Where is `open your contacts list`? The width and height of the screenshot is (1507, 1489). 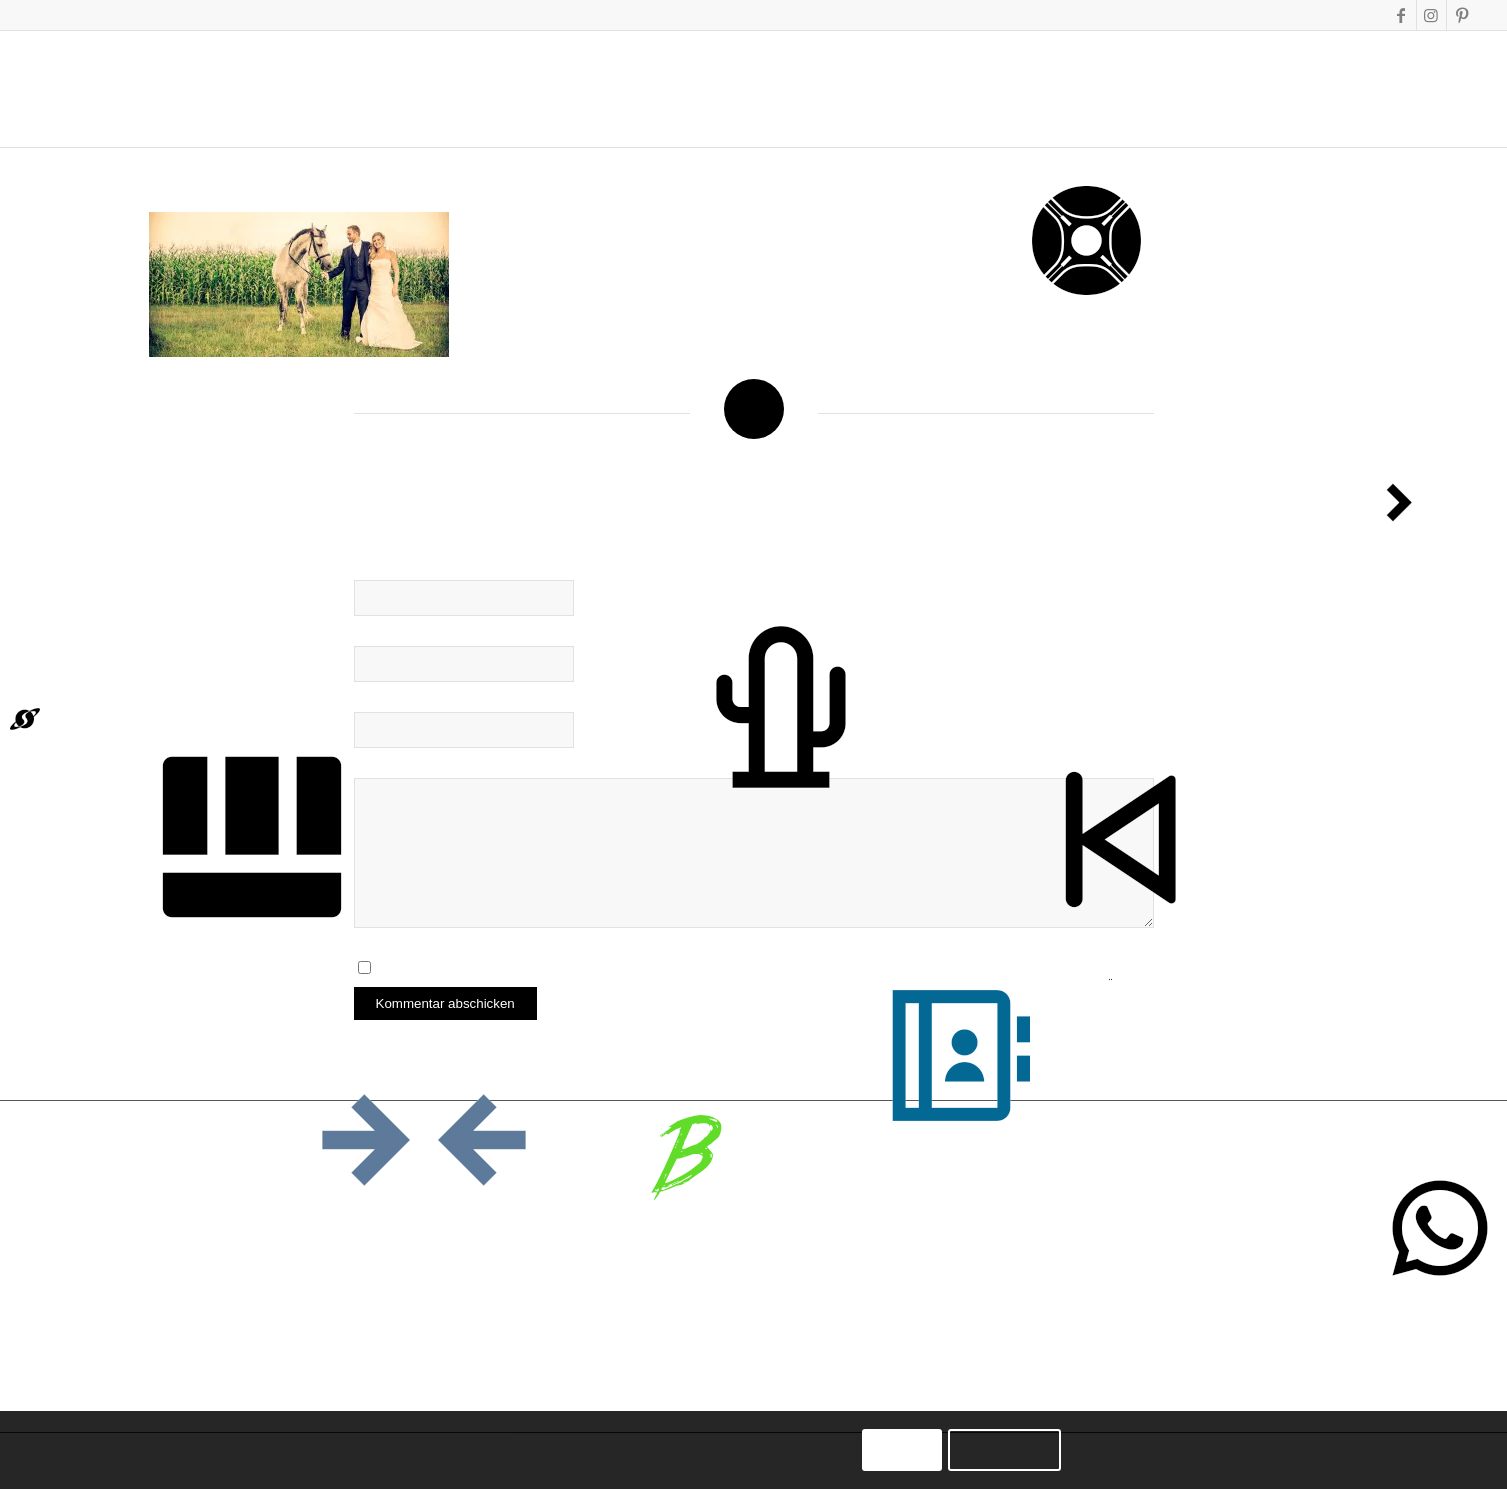
open your contacts list is located at coordinates (951, 1055).